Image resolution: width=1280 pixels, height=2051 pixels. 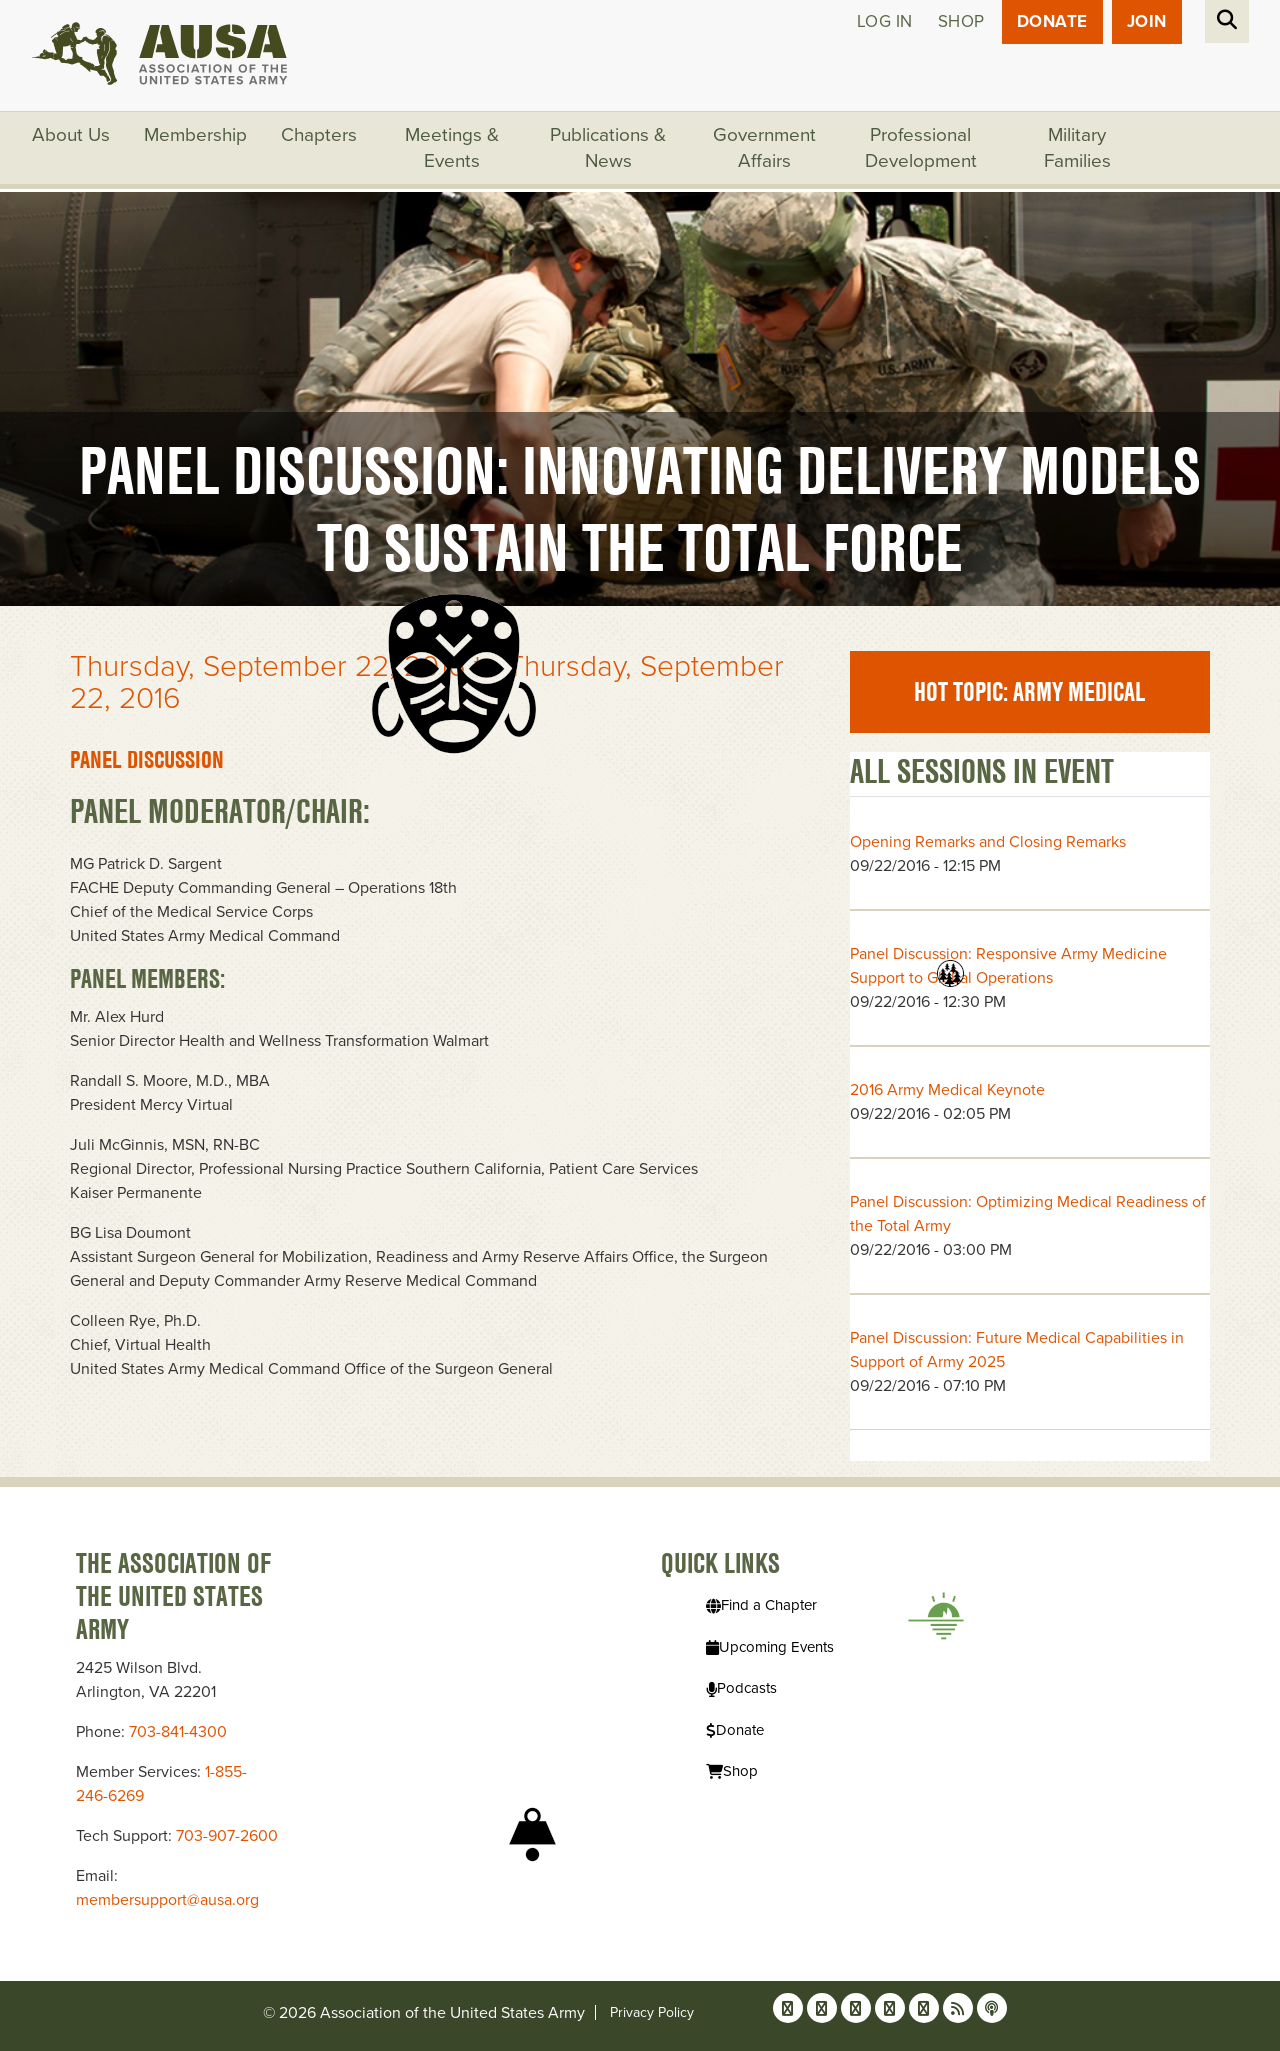 What do you see at coordinates (454, 674) in the screenshot?
I see `access tribal or cultural game content` at bounding box center [454, 674].